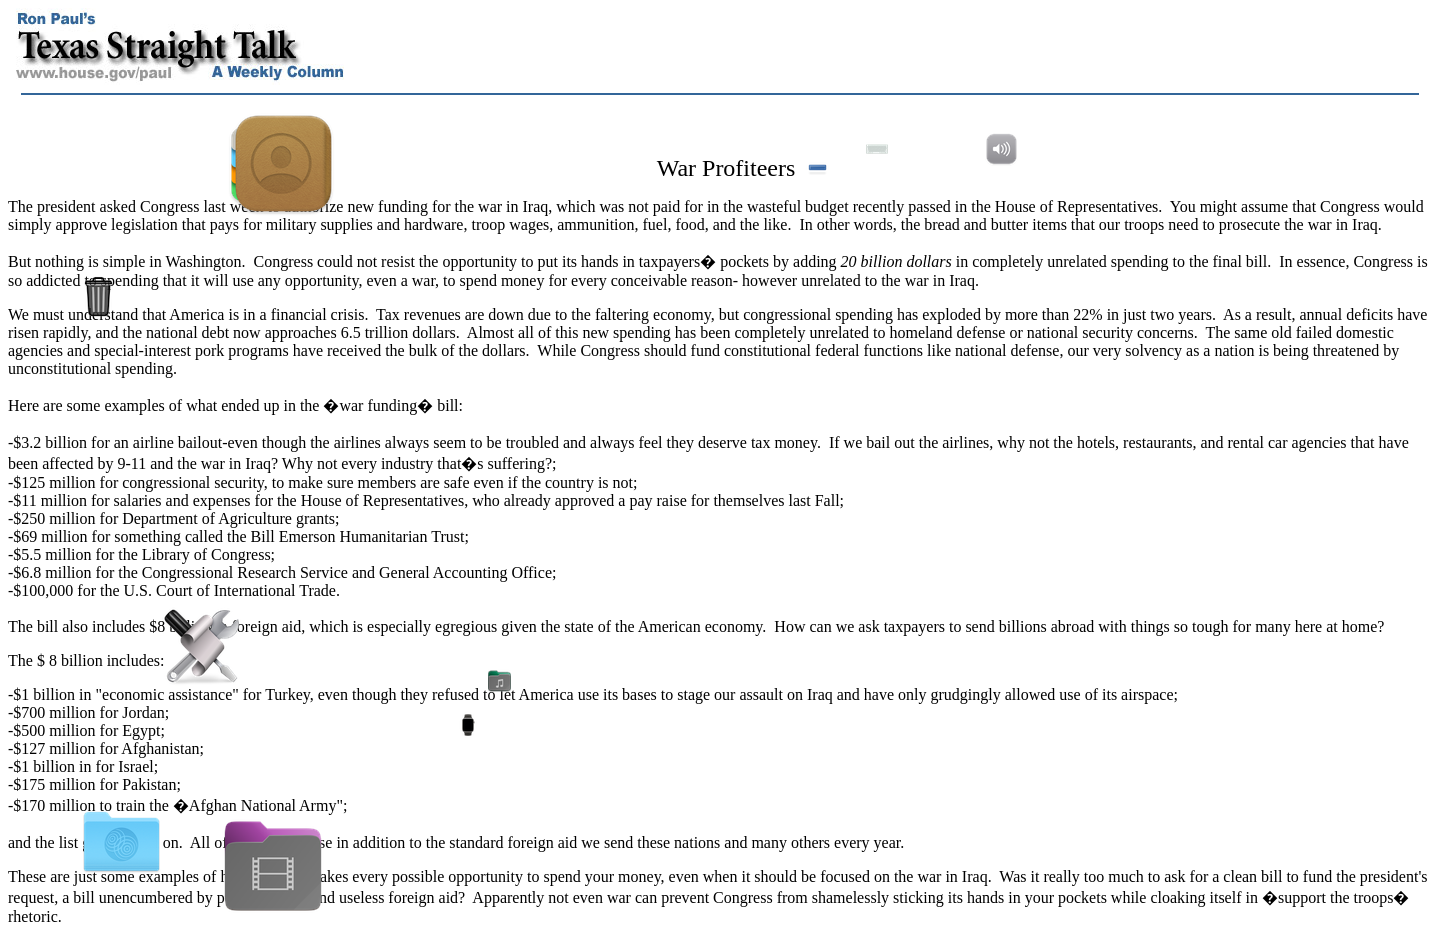 The height and width of the screenshot is (942, 1440). What do you see at coordinates (499, 680) in the screenshot?
I see `open your music folder` at bounding box center [499, 680].